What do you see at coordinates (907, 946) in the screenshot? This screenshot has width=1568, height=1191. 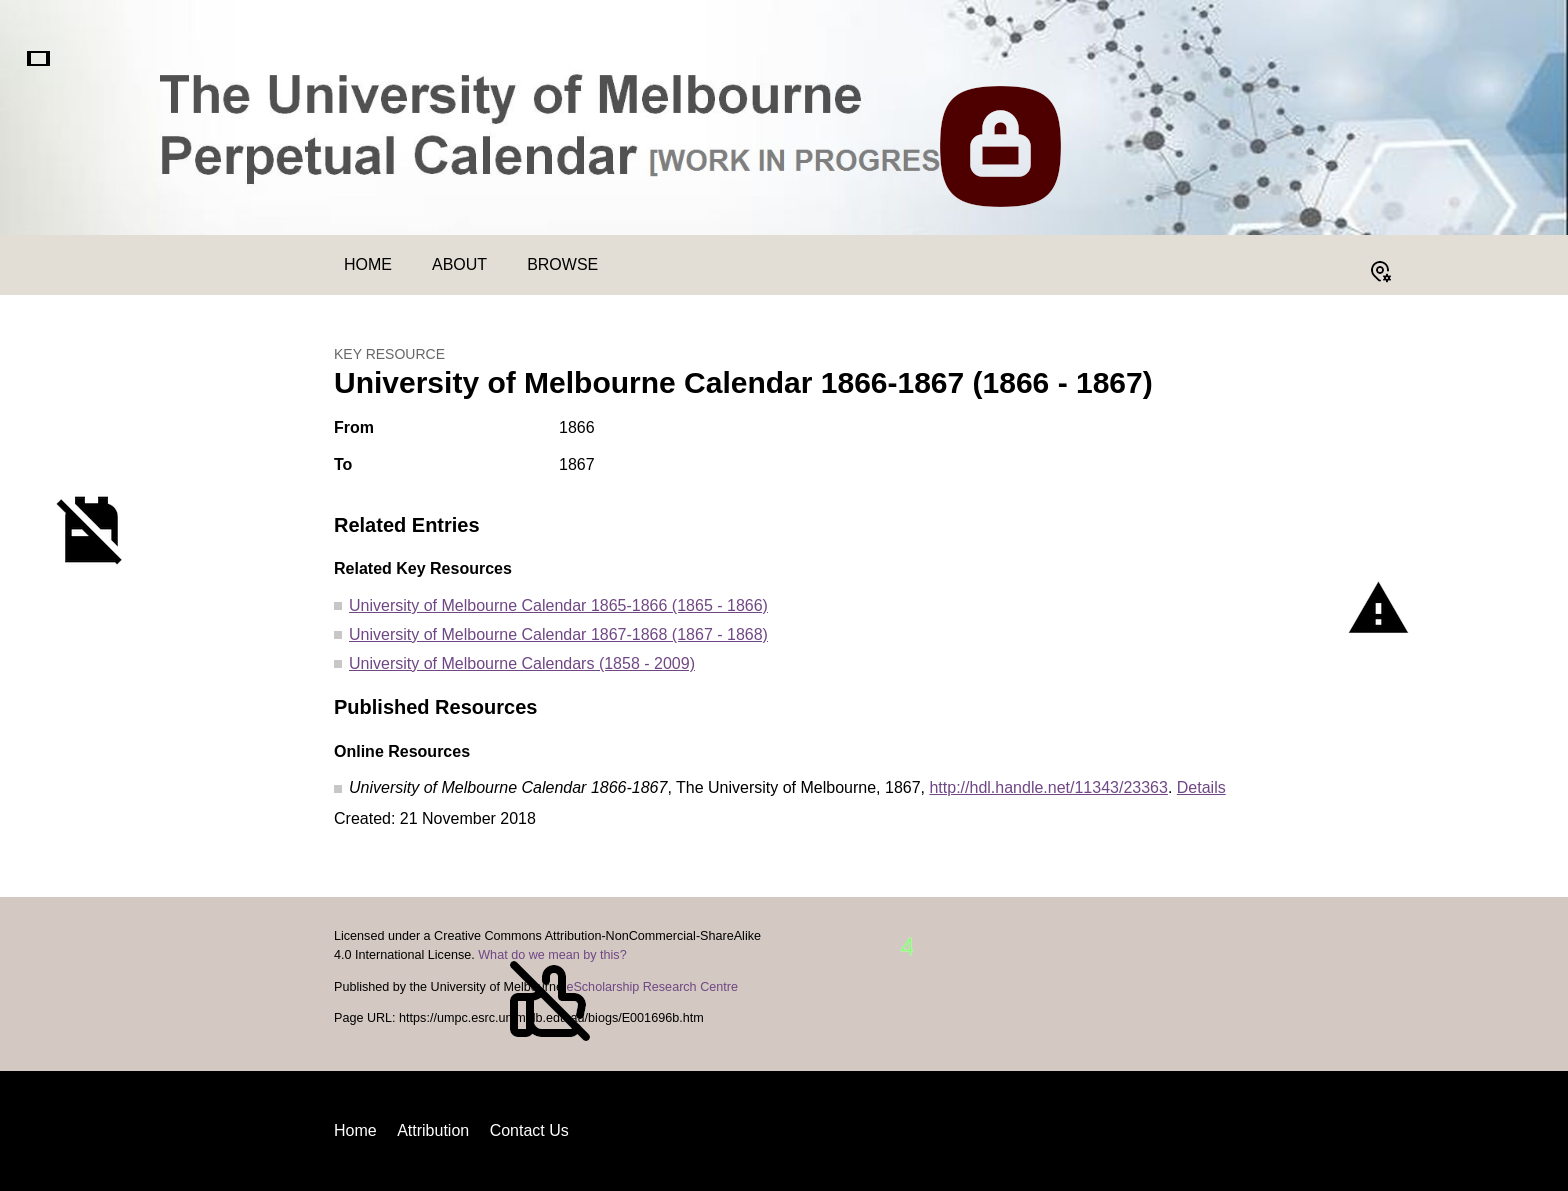 I see `indicates step 4 in a multi-step process` at bounding box center [907, 946].